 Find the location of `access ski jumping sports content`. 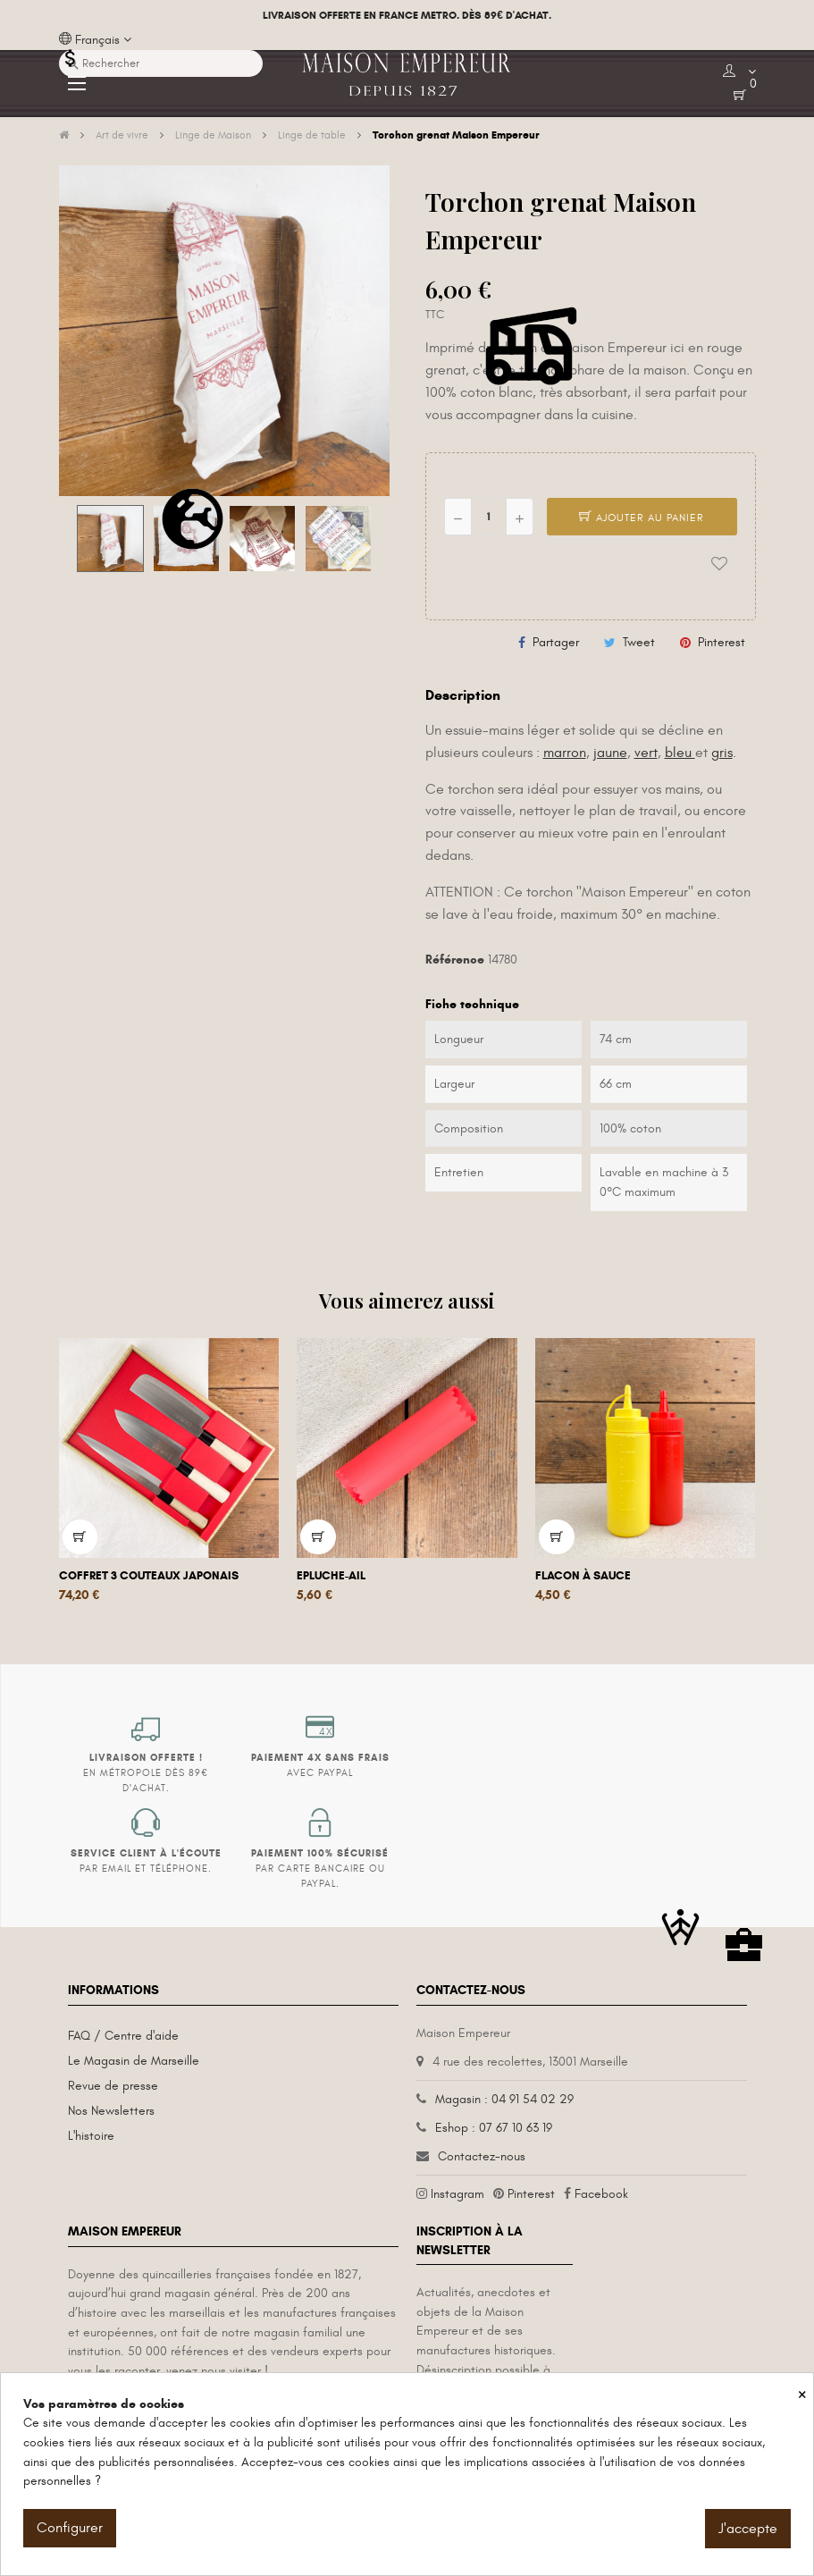

access ski jumping sports content is located at coordinates (680, 1927).